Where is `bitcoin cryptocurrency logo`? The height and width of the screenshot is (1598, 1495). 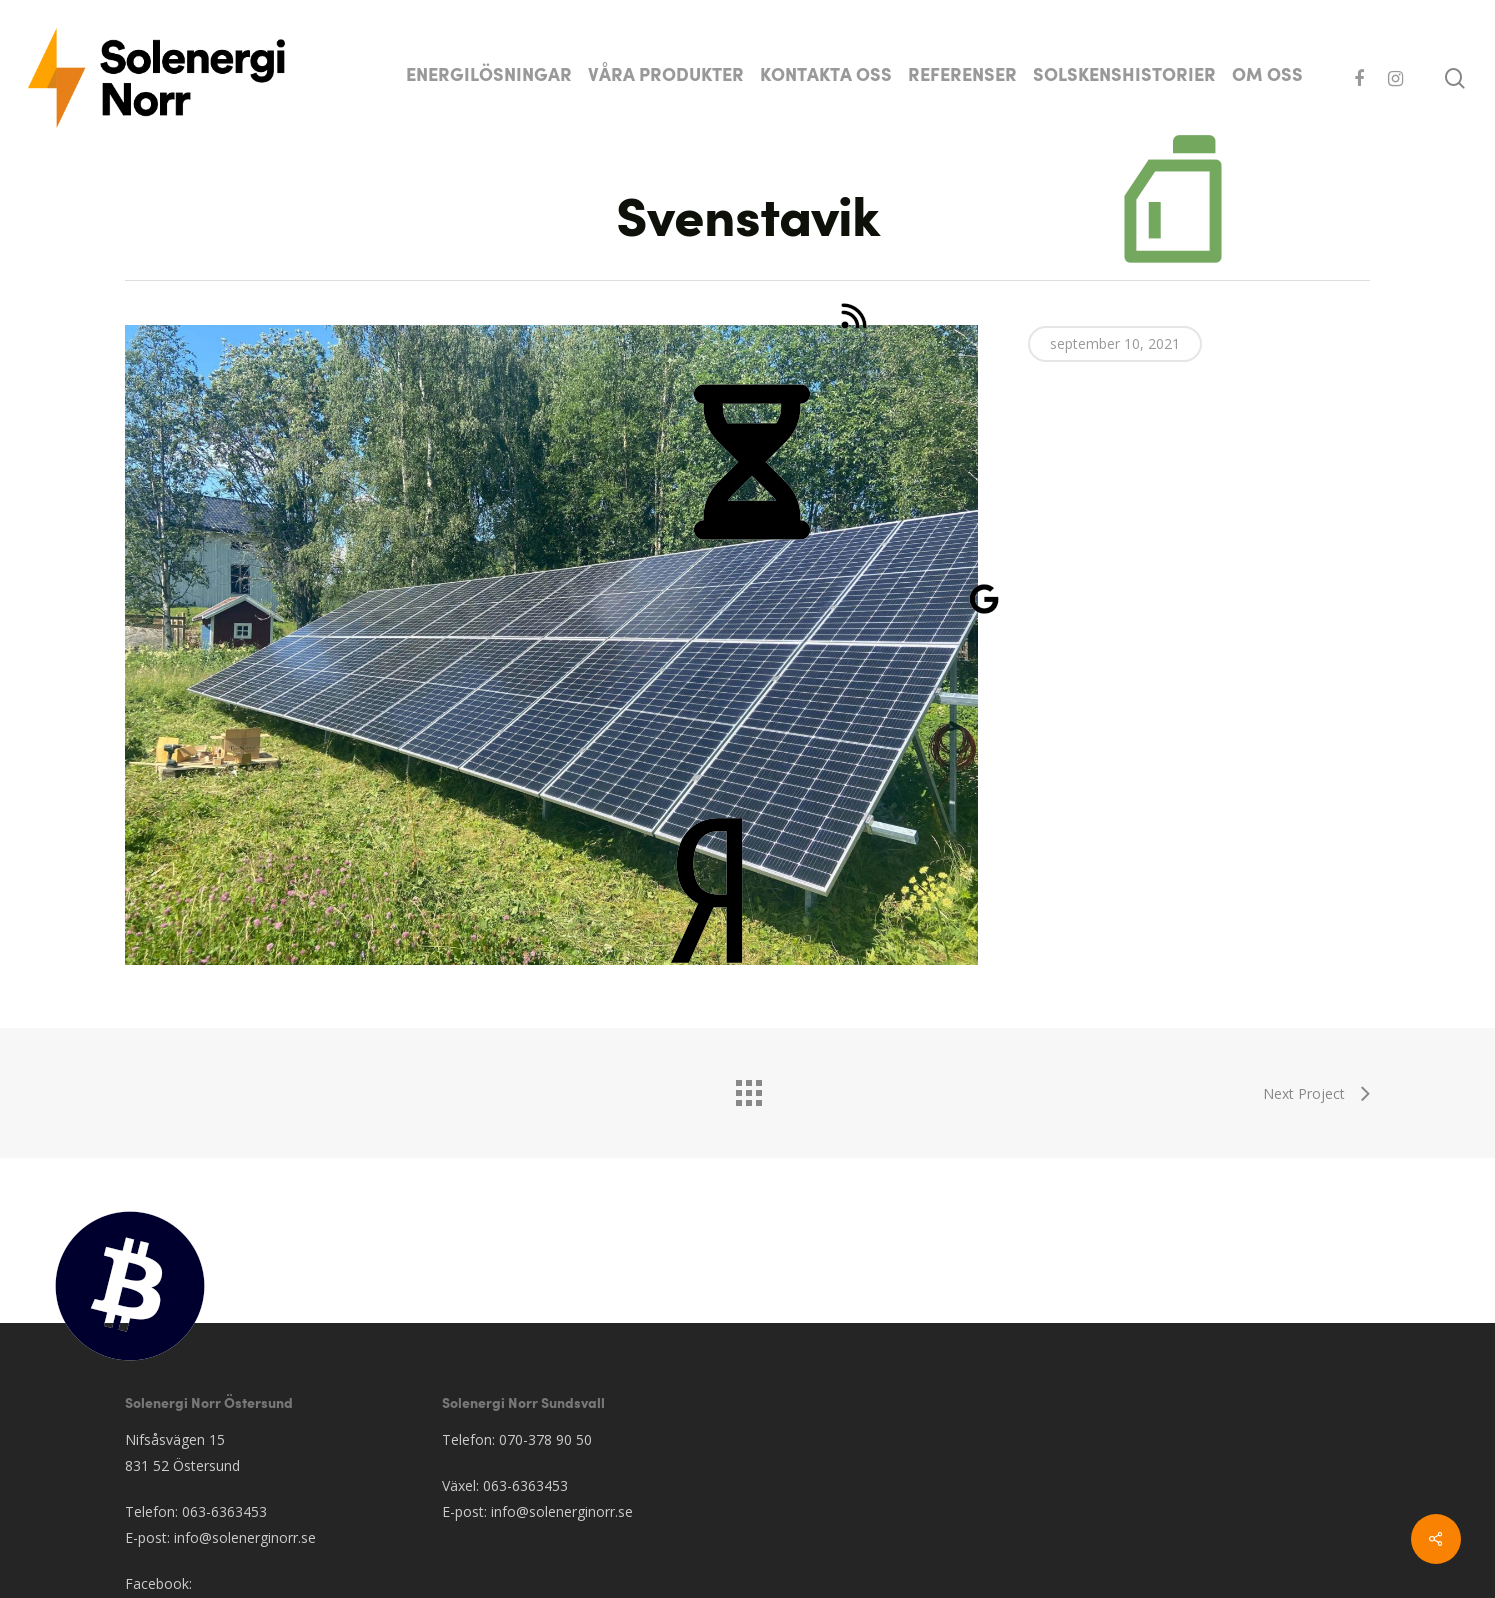 bitcoin cryptocurrency logo is located at coordinates (130, 1286).